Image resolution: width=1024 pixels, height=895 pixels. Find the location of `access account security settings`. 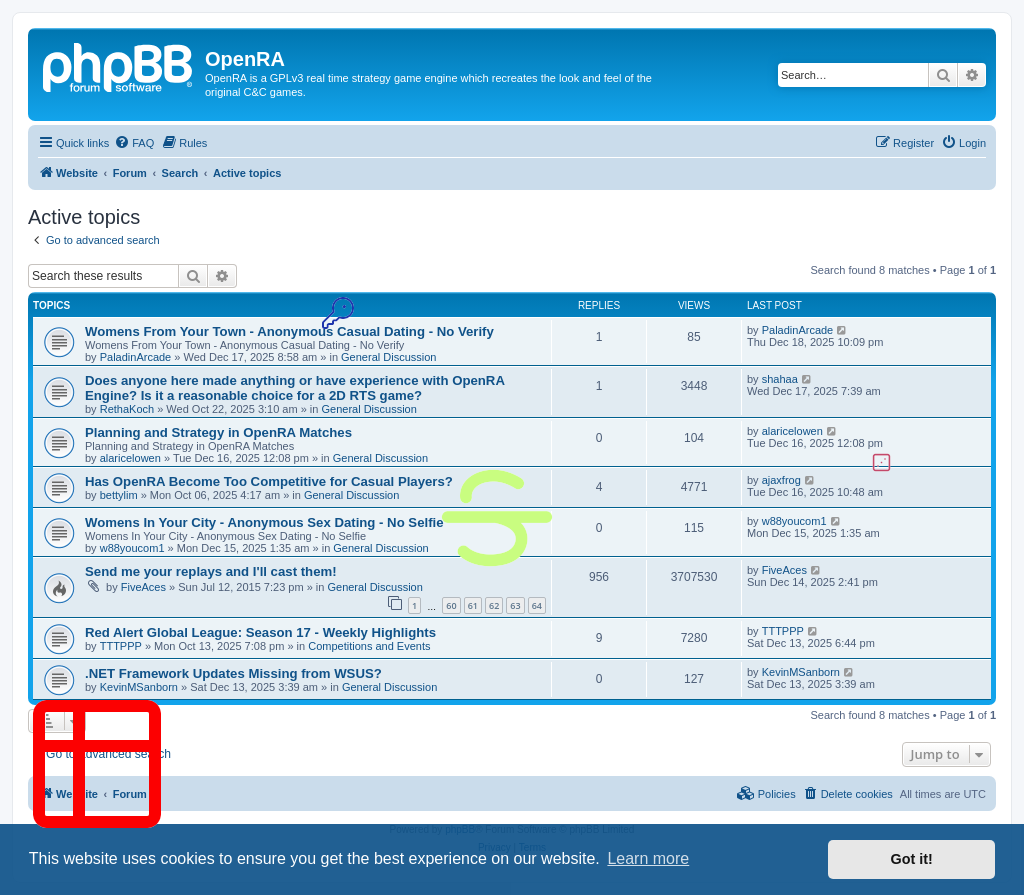

access account security settings is located at coordinates (338, 313).